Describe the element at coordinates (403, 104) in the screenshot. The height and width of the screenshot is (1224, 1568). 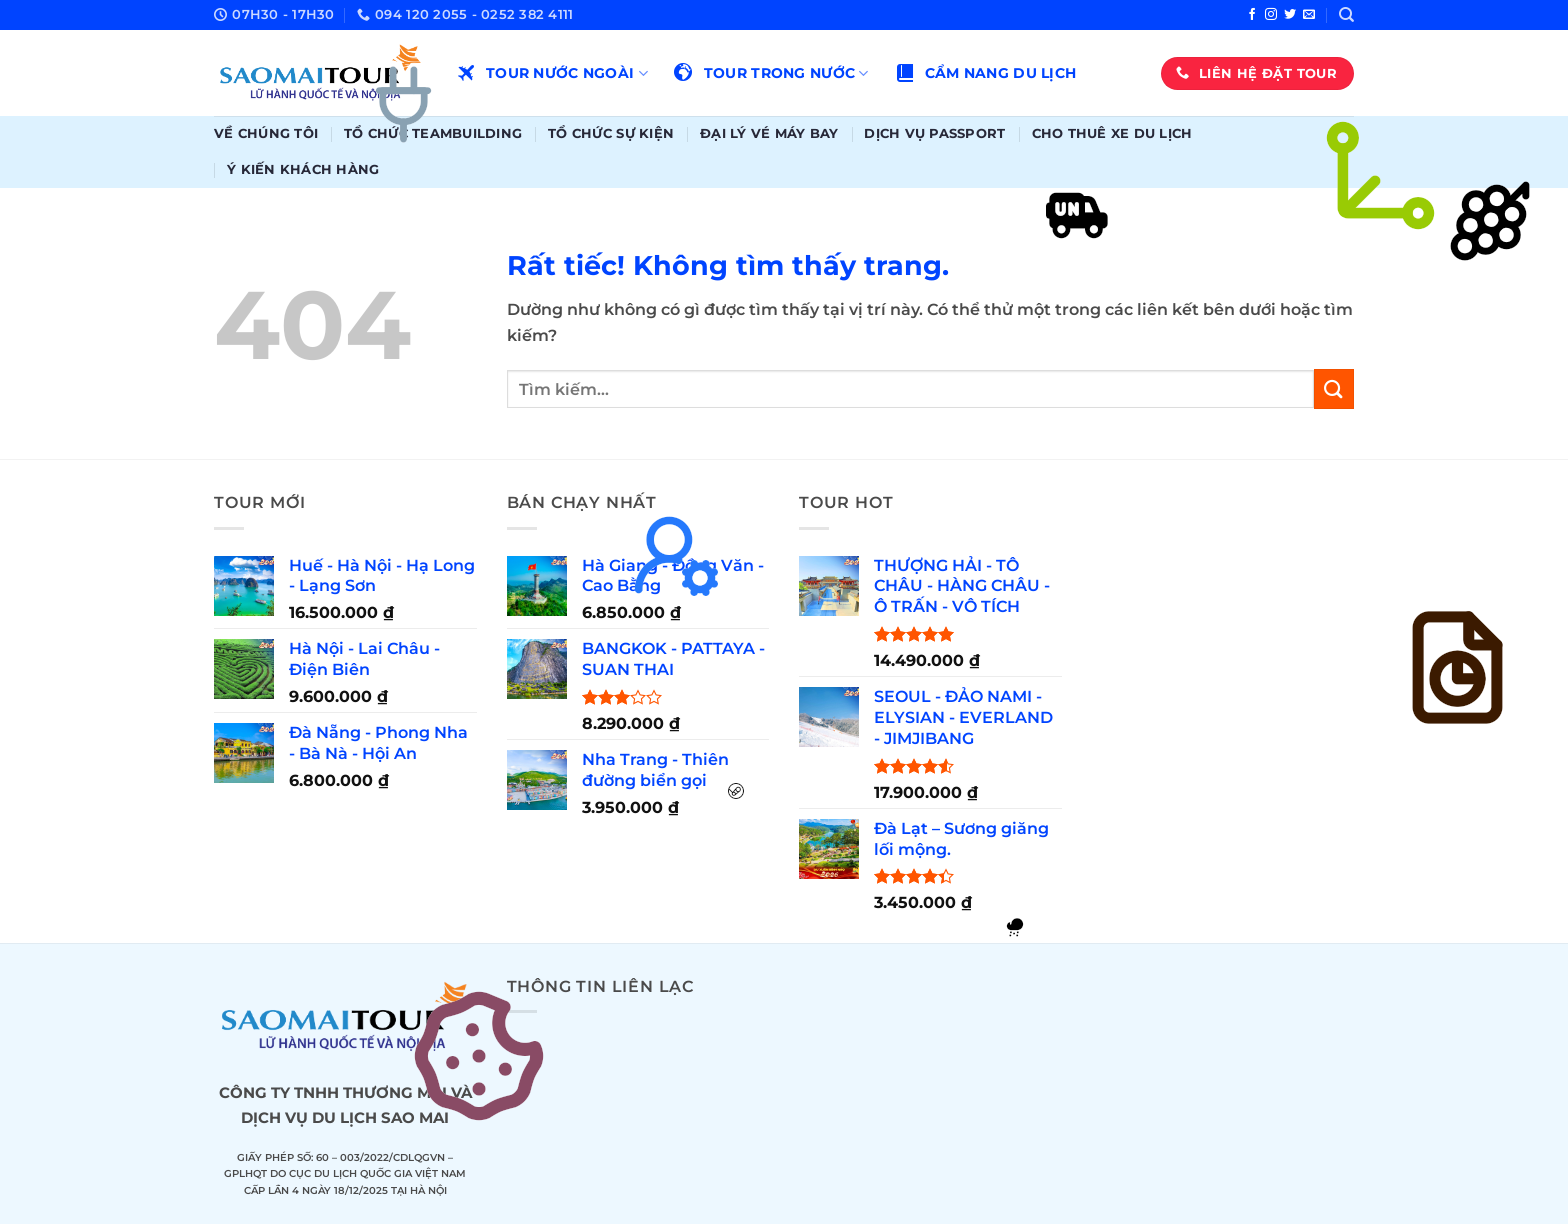
I see `connect to power or charging` at that location.